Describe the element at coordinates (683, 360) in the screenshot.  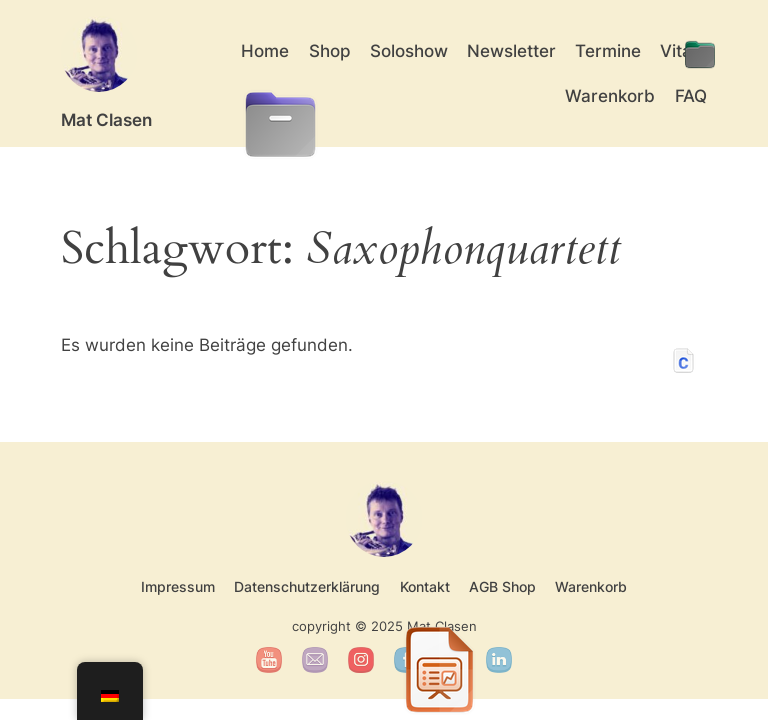
I see `a C programming language source code file` at that location.